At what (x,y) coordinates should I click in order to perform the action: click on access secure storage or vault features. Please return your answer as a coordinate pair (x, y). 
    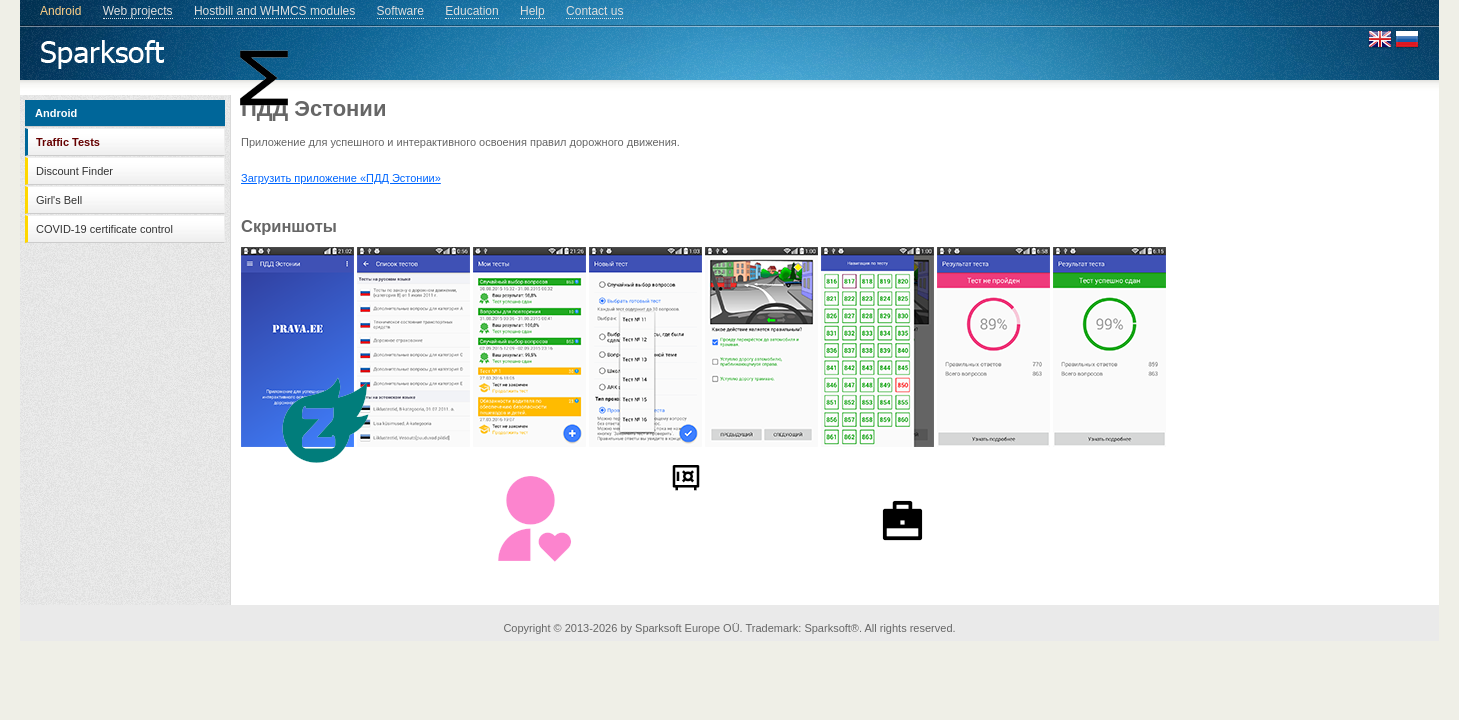
    Looking at the image, I should click on (686, 477).